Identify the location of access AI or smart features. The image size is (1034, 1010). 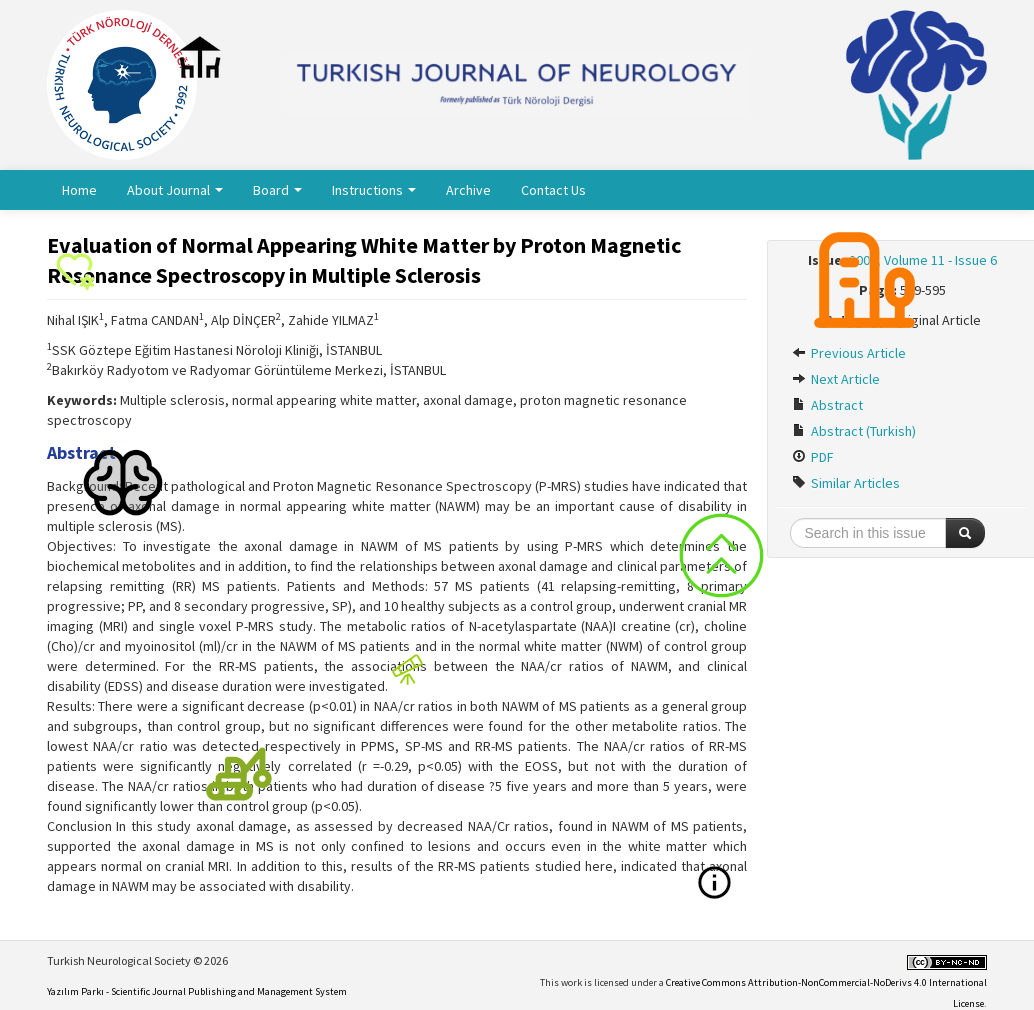
(123, 484).